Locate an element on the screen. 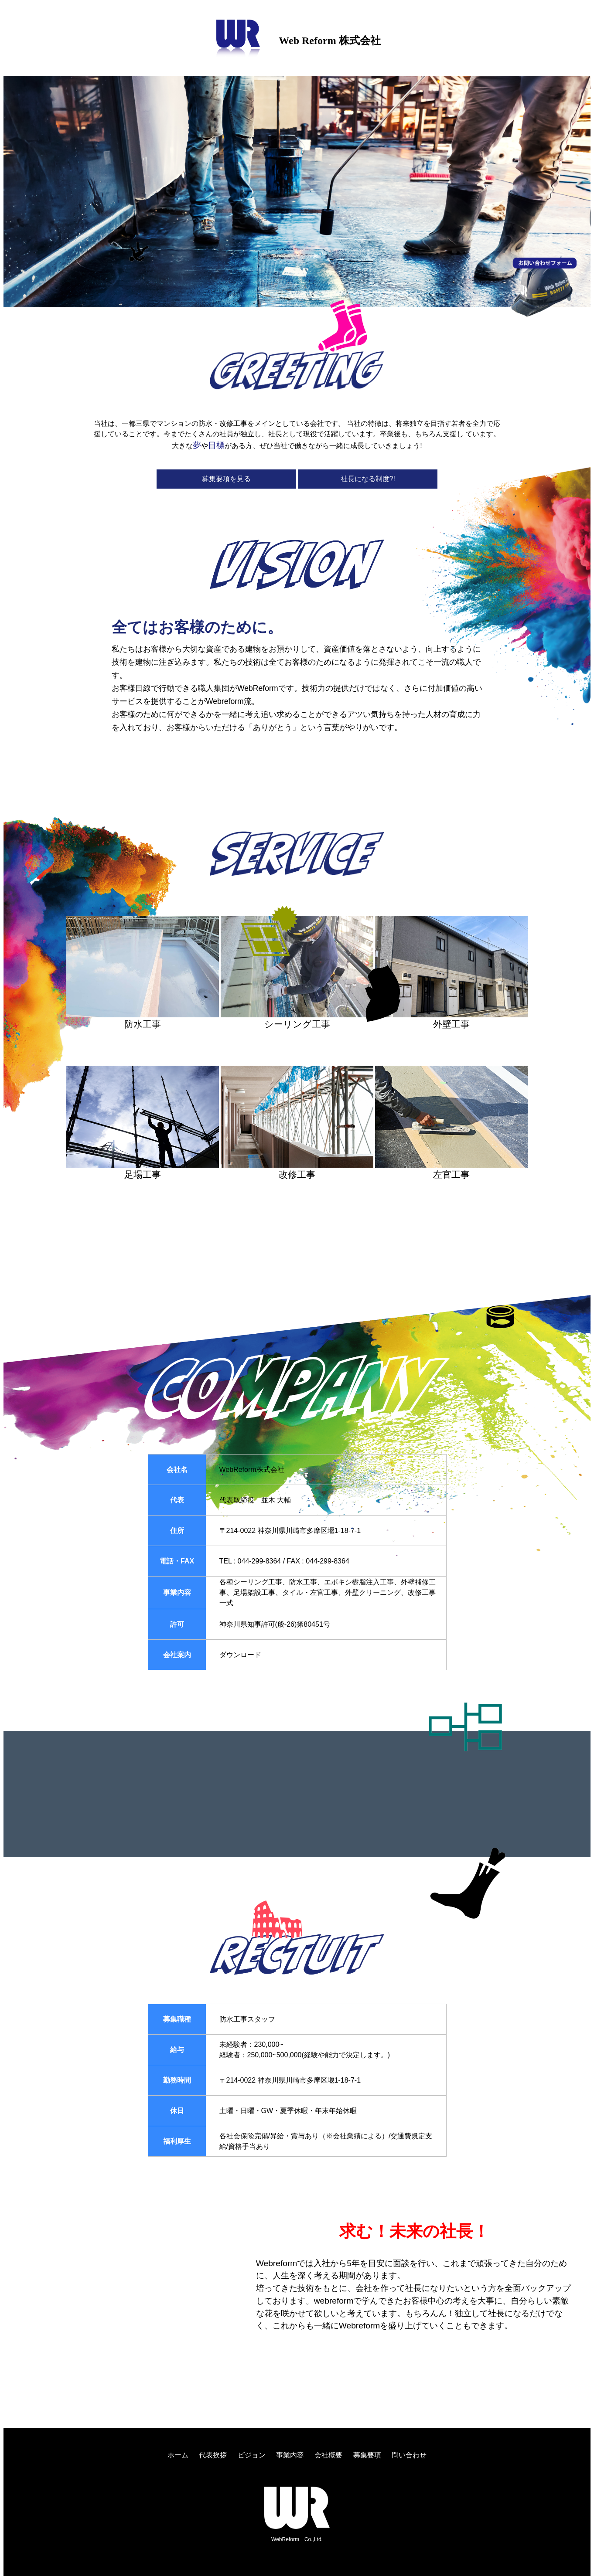 This screenshot has height=2576, width=594. view historical landmarks or monuments is located at coordinates (277, 1919).